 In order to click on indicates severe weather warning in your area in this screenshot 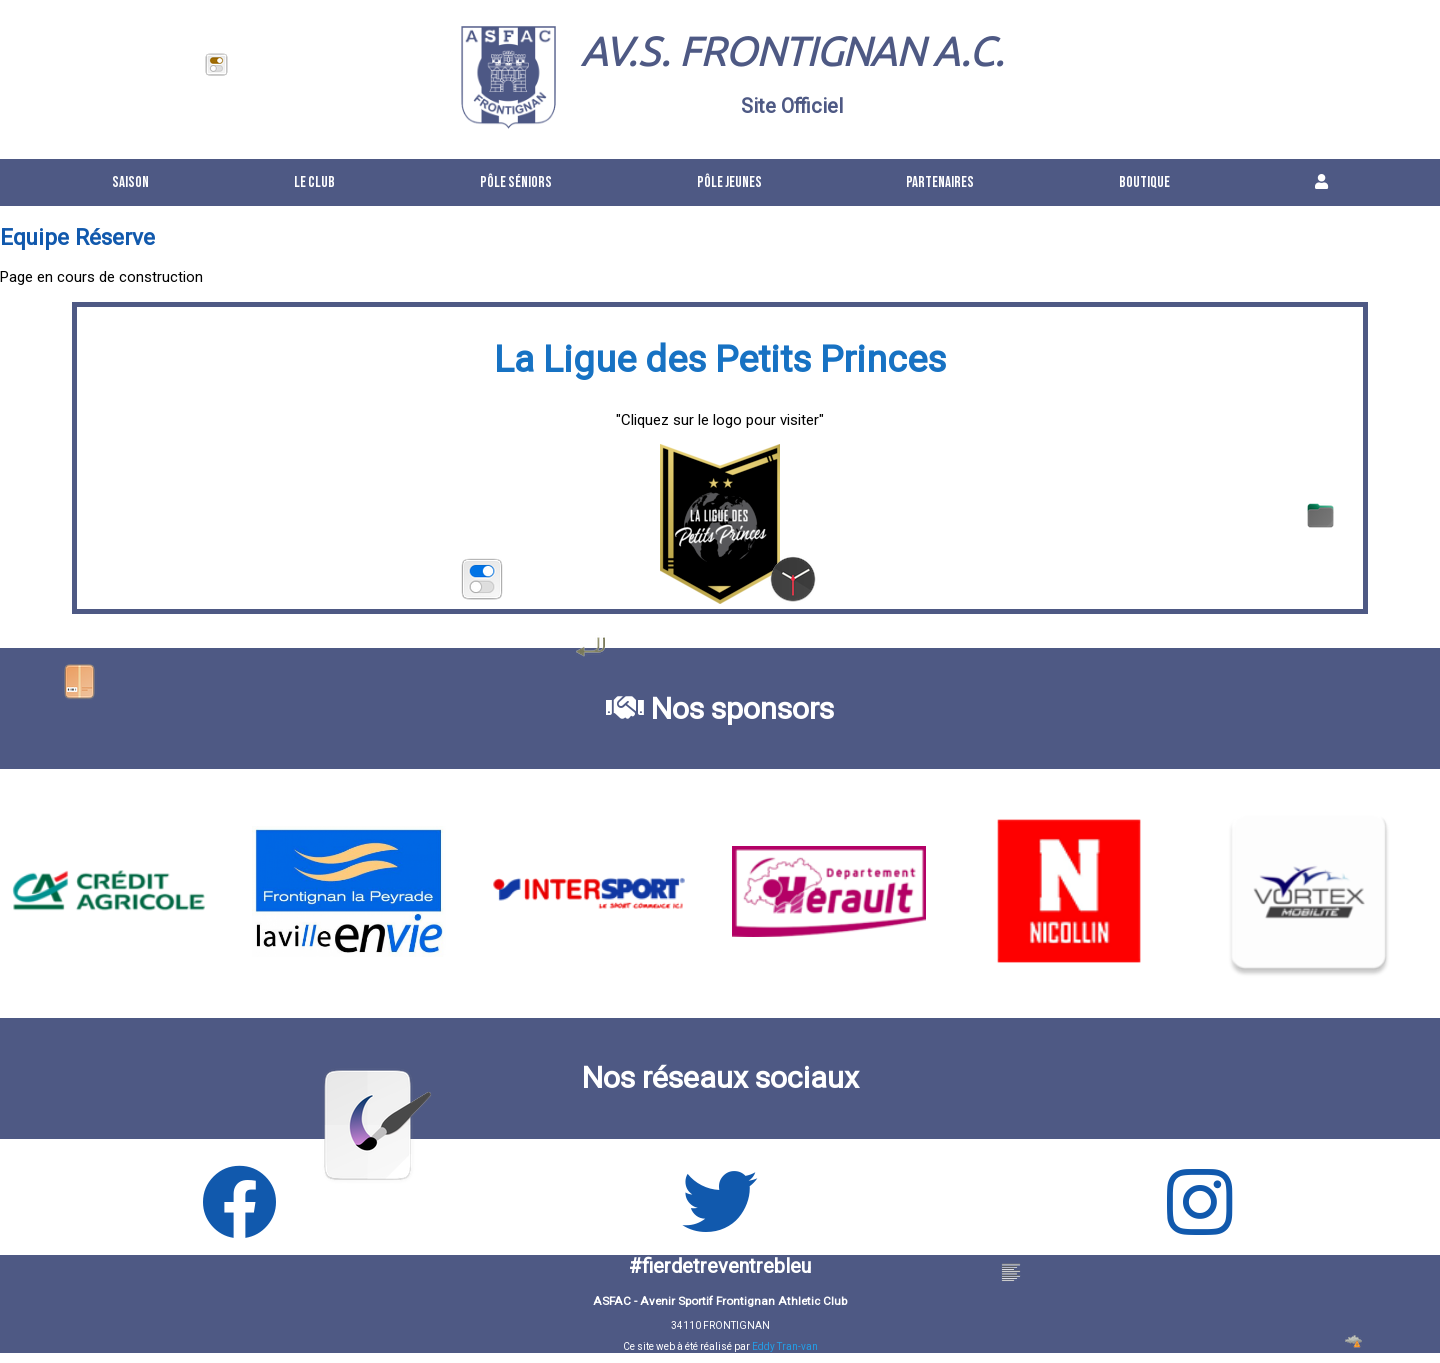, I will do `click(1353, 1340)`.